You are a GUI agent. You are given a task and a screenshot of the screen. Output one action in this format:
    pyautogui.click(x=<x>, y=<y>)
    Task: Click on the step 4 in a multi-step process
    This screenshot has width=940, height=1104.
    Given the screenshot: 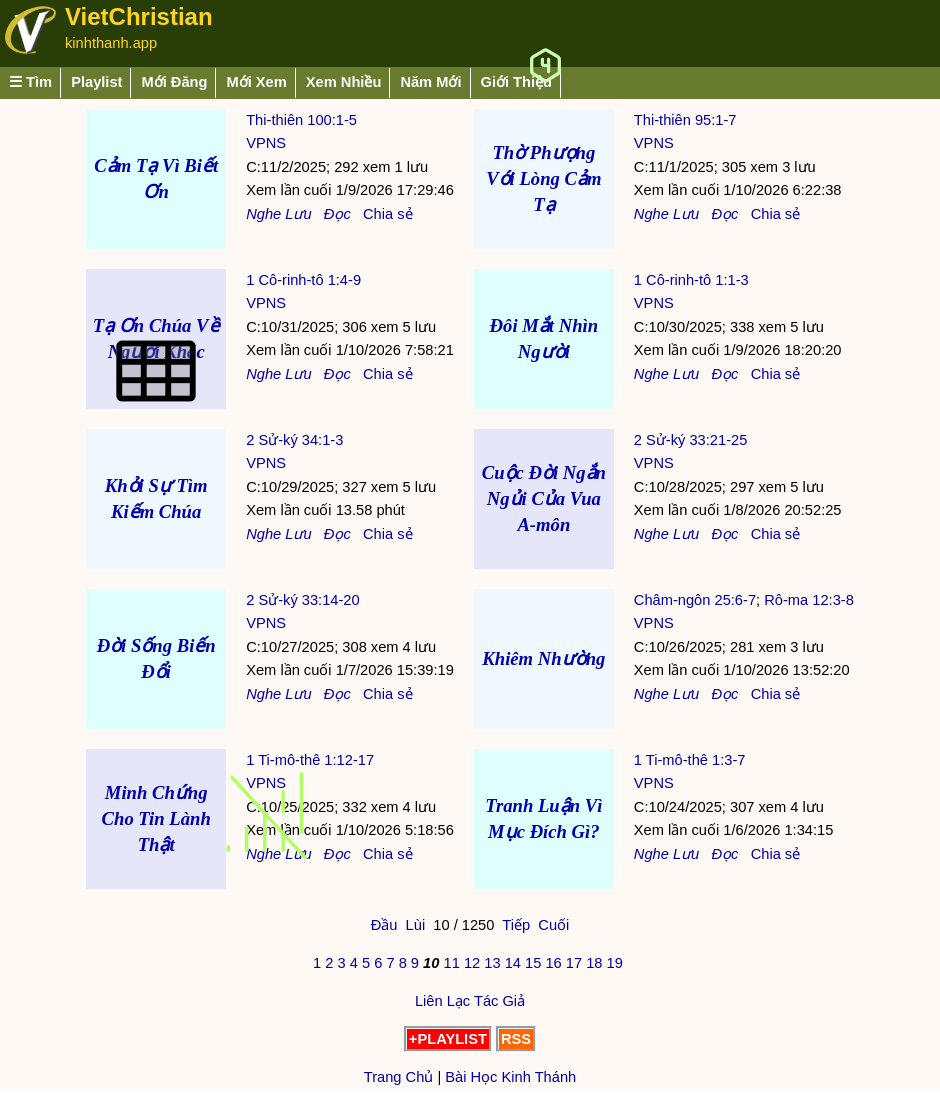 What is the action you would take?
    pyautogui.click(x=545, y=65)
    